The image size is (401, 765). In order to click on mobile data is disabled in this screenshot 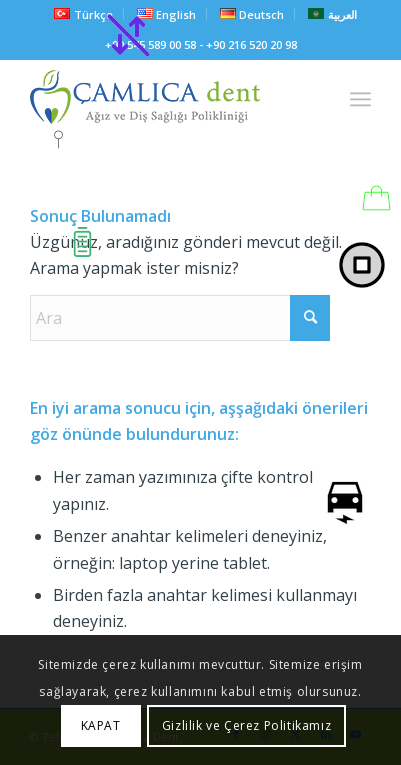, I will do `click(128, 35)`.